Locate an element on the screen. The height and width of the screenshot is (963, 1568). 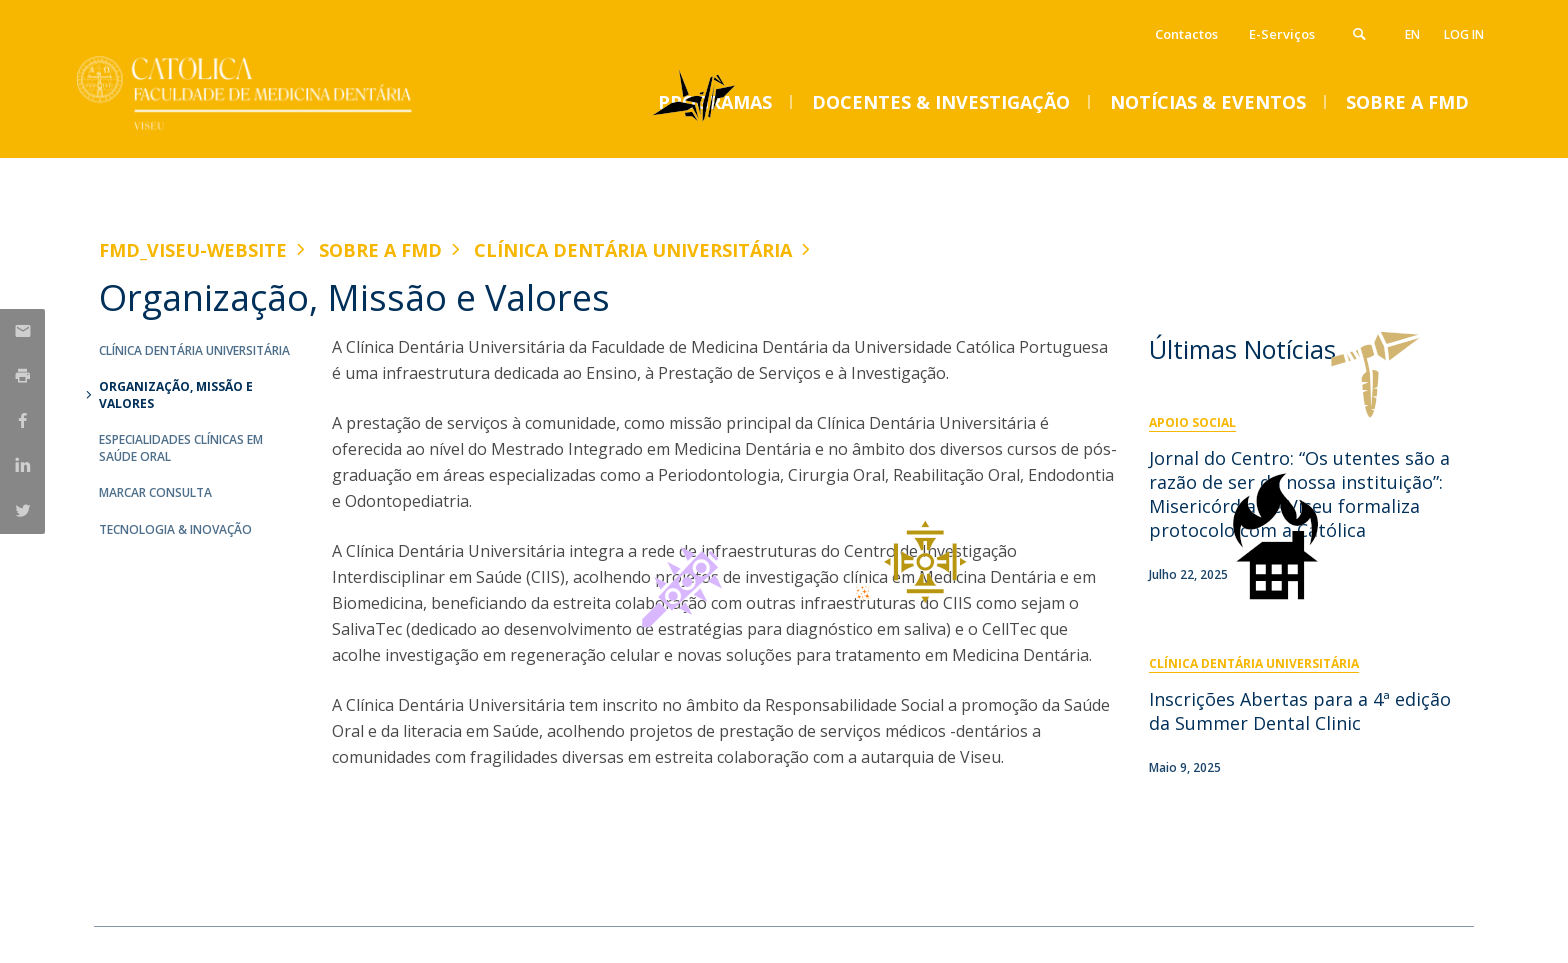
origami or paper crafting feature is located at coordinates (693, 95).